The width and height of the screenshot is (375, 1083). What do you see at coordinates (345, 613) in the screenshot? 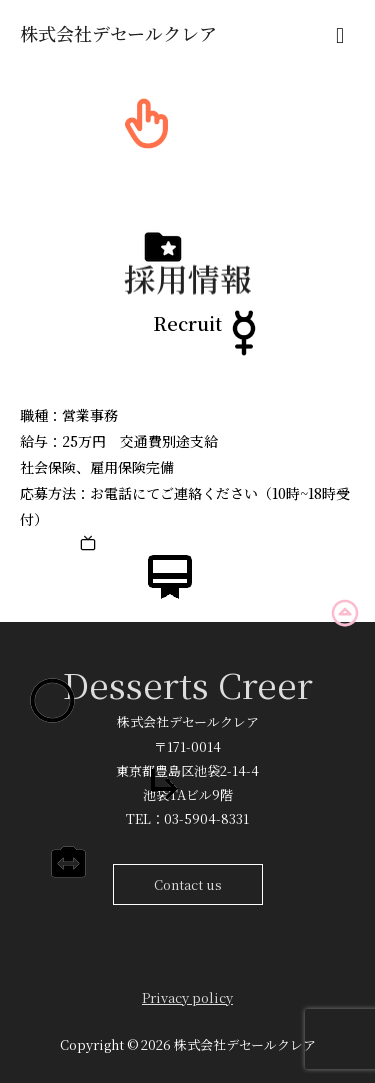
I see `scroll to top of page` at bounding box center [345, 613].